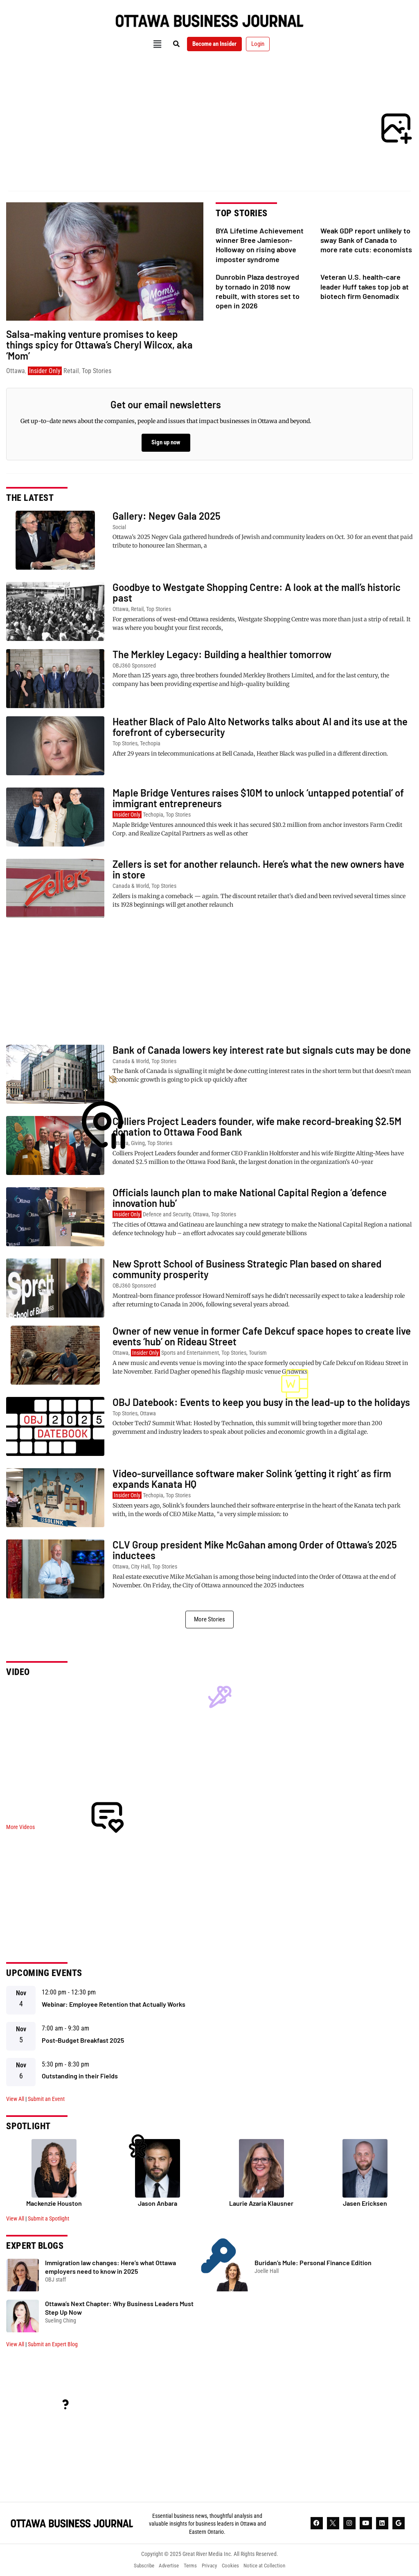 The image size is (419, 2576). What do you see at coordinates (113, 1079) in the screenshot?
I see `item is unavailable or out of stock` at bounding box center [113, 1079].